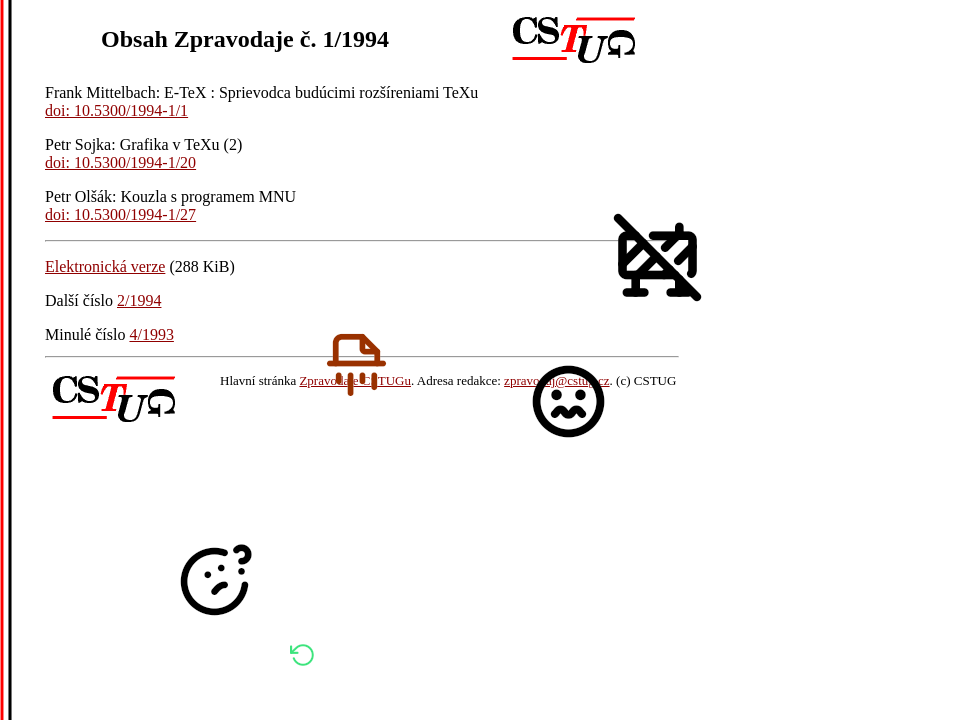 The image size is (956, 720). What do you see at coordinates (657, 257) in the screenshot?
I see `disable road barrier or construction zone` at bounding box center [657, 257].